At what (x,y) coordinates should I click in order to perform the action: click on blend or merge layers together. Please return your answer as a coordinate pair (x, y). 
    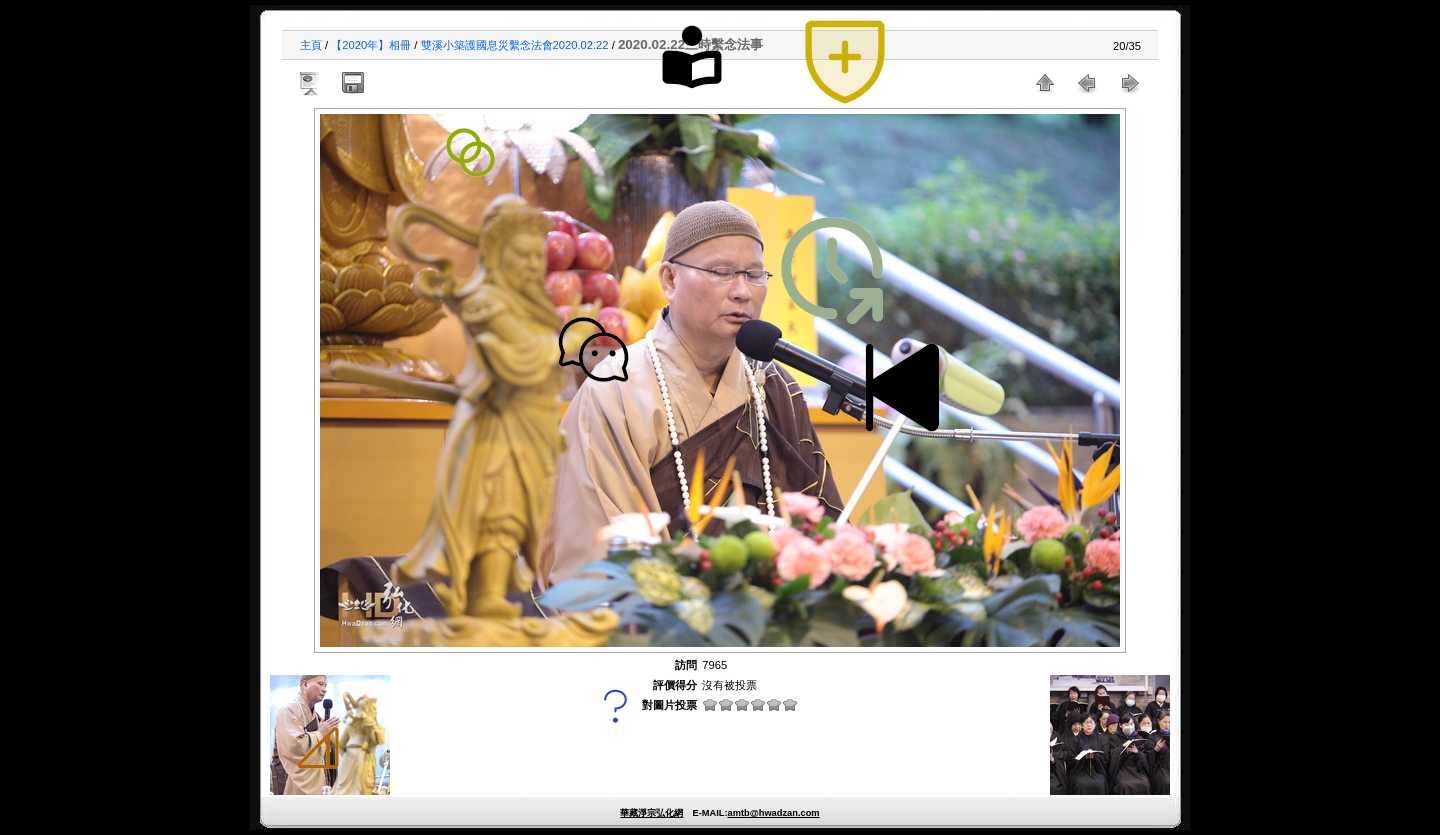
    Looking at the image, I should click on (470, 152).